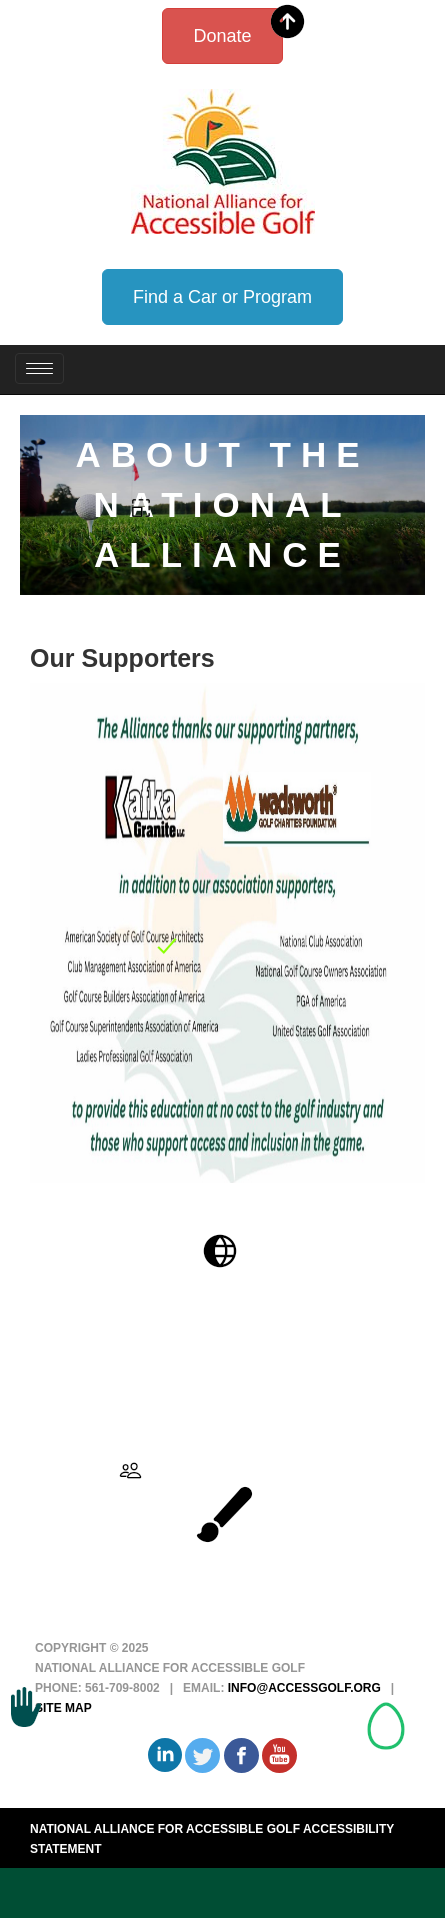 This screenshot has height=1918, width=445. Describe the element at coordinates (224, 1514) in the screenshot. I see `access drawing or painting tools` at that location.